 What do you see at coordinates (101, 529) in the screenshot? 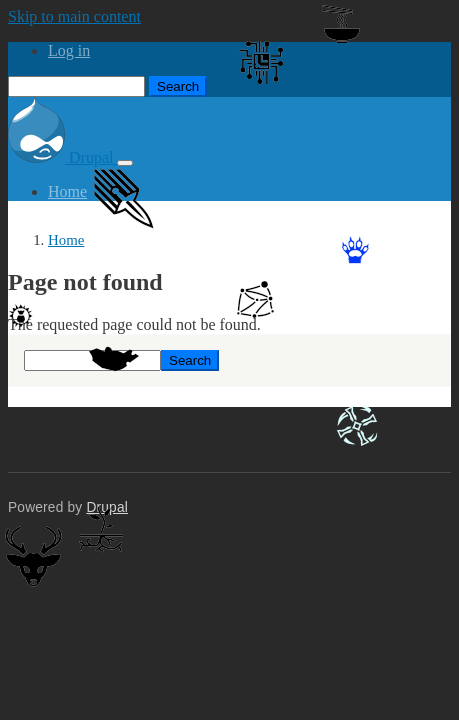
I see `view plant root system details` at bounding box center [101, 529].